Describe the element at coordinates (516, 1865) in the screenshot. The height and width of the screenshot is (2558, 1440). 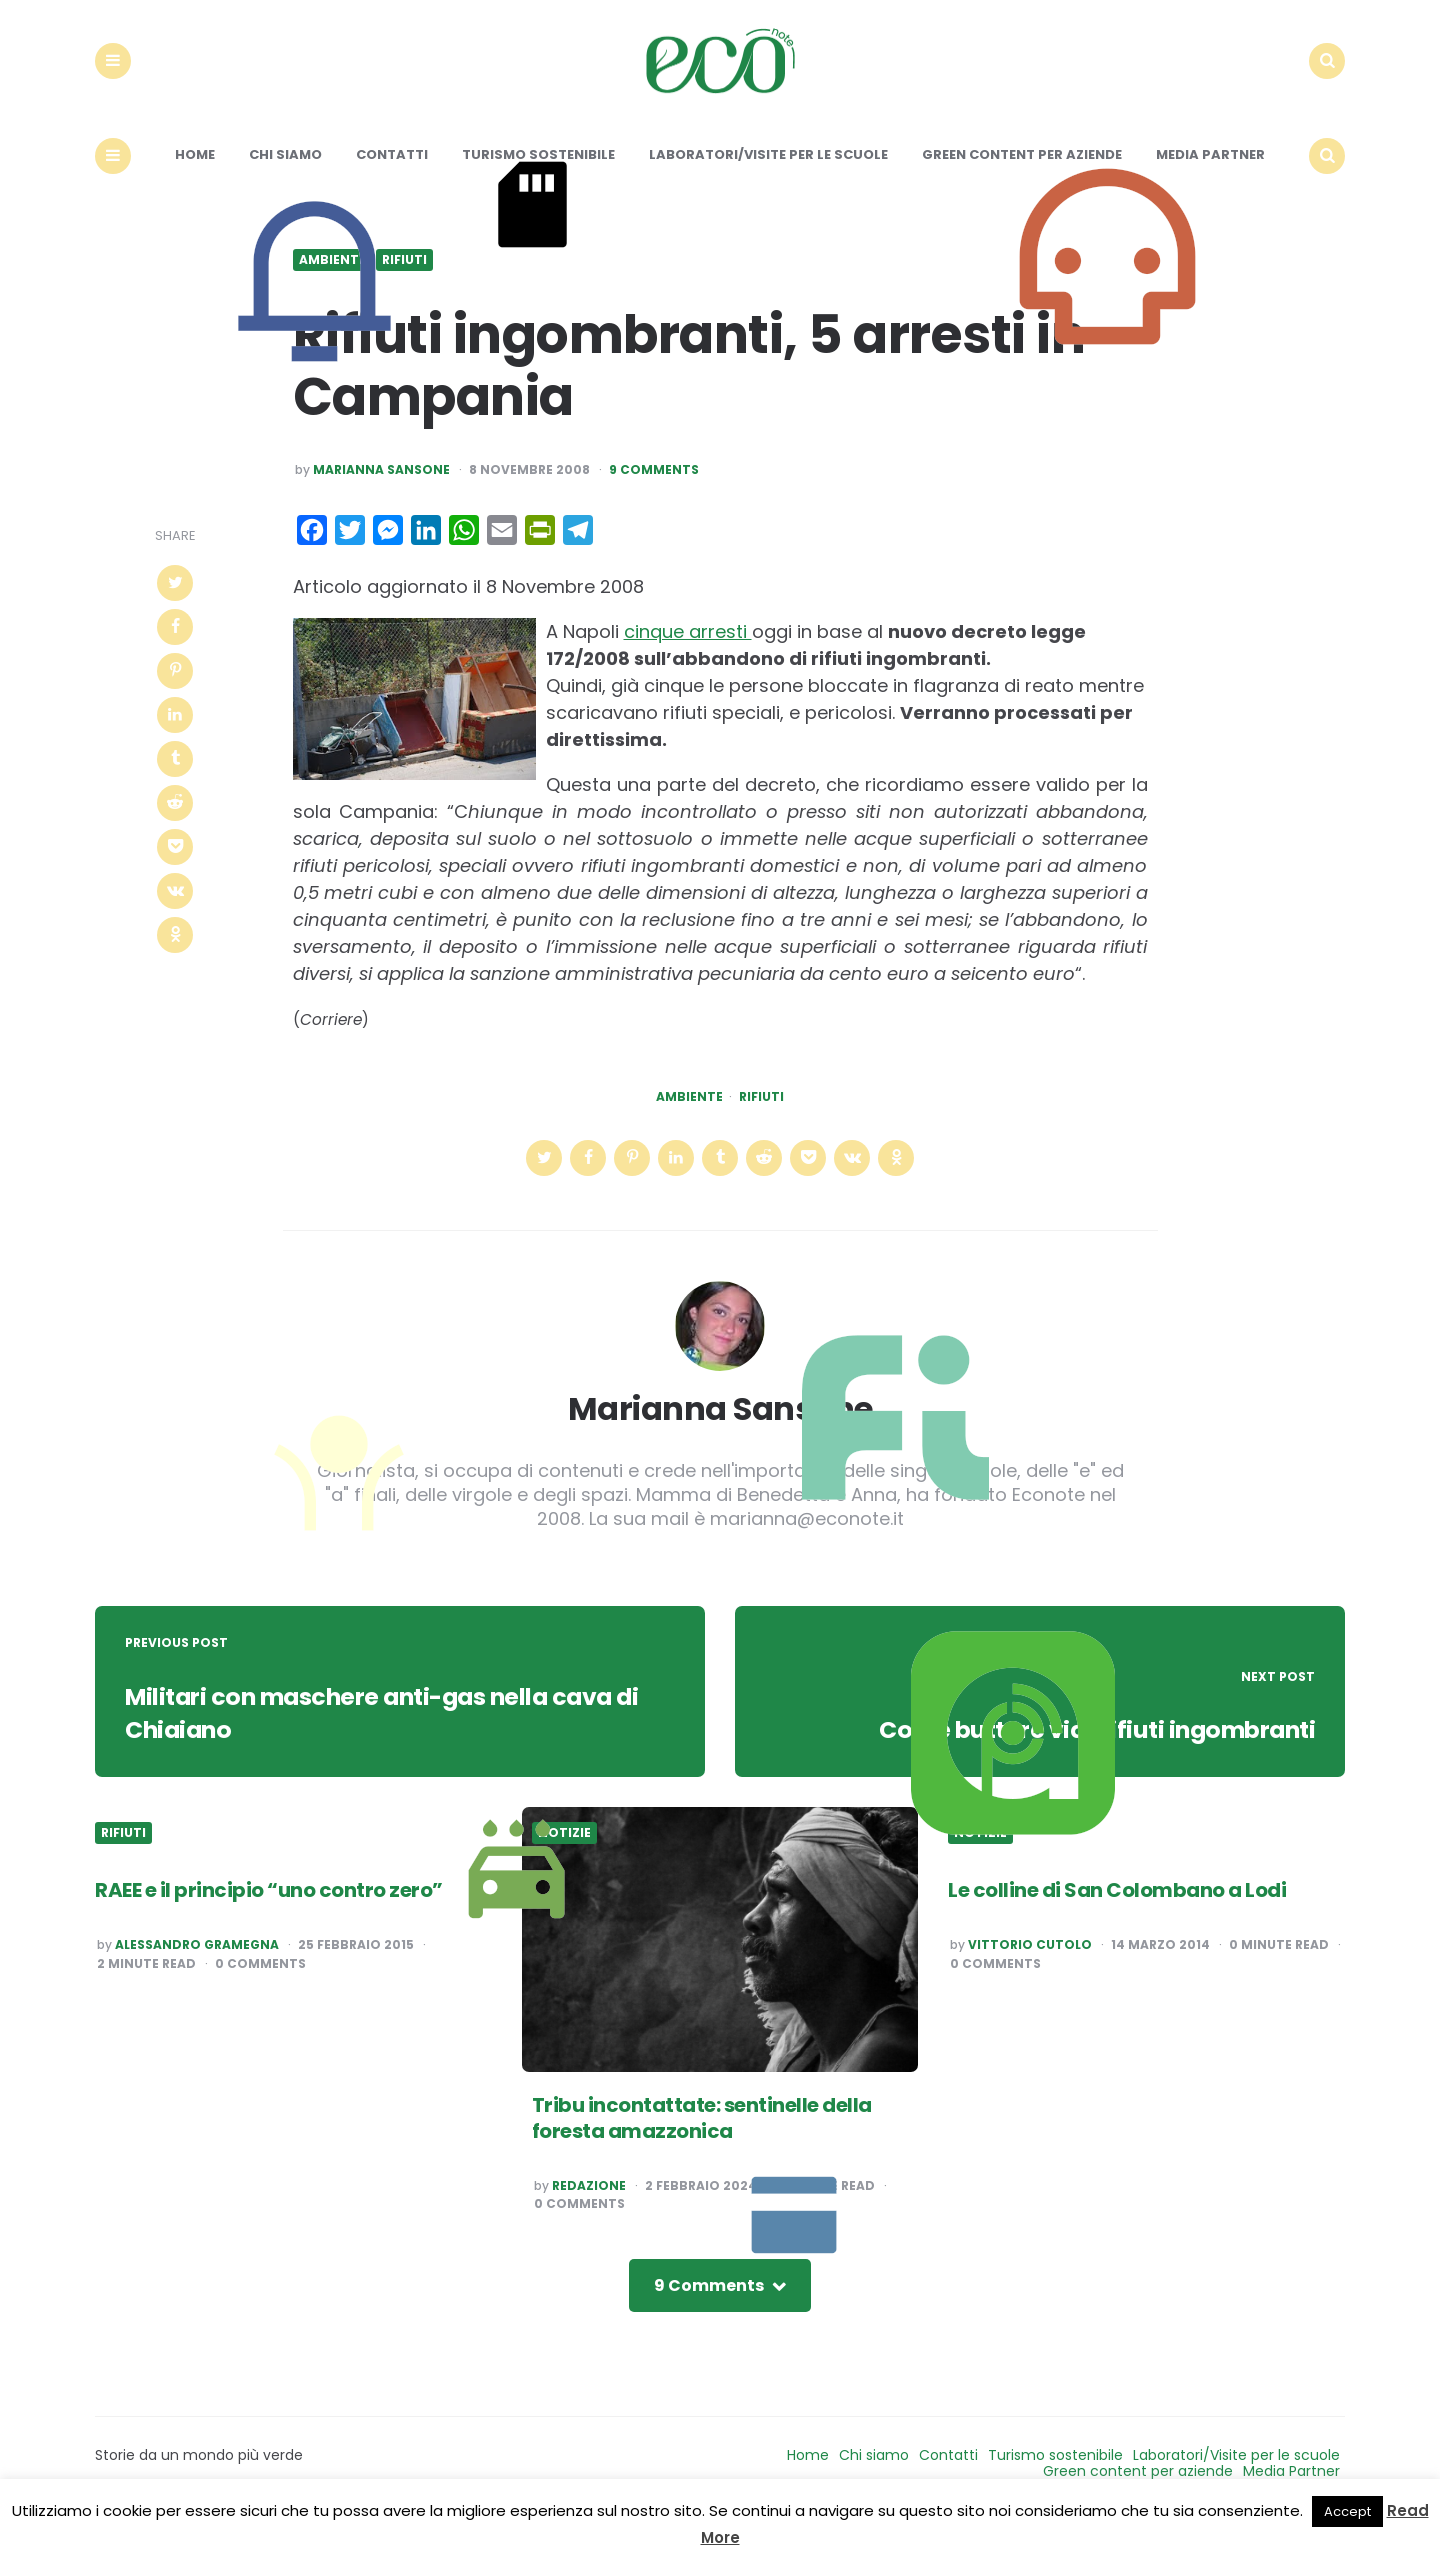
I see `find nearby car wash locations` at that location.